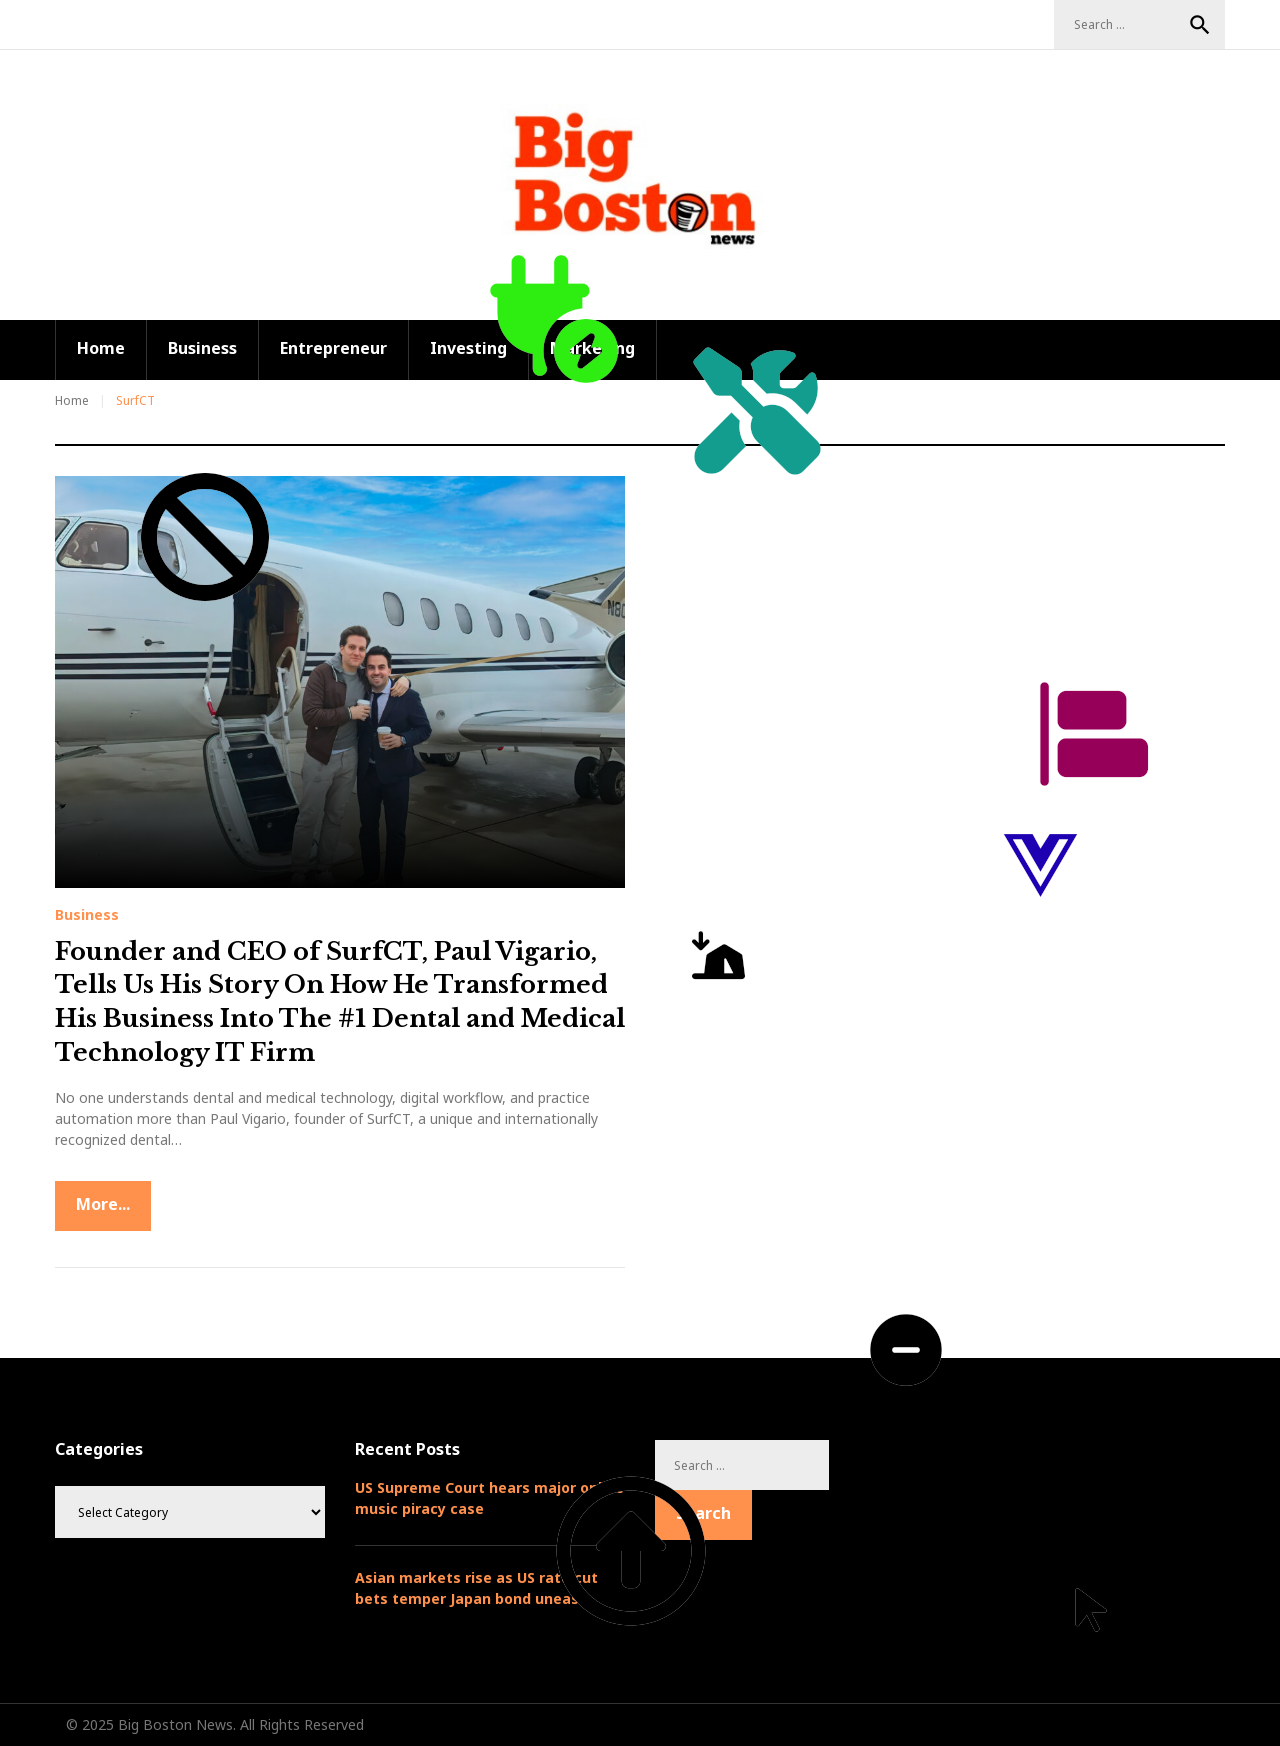 This screenshot has height=1746, width=1280. What do you see at coordinates (205, 537) in the screenshot?
I see `indicates a blocked or prohibited action` at bounding box center [205, 537].